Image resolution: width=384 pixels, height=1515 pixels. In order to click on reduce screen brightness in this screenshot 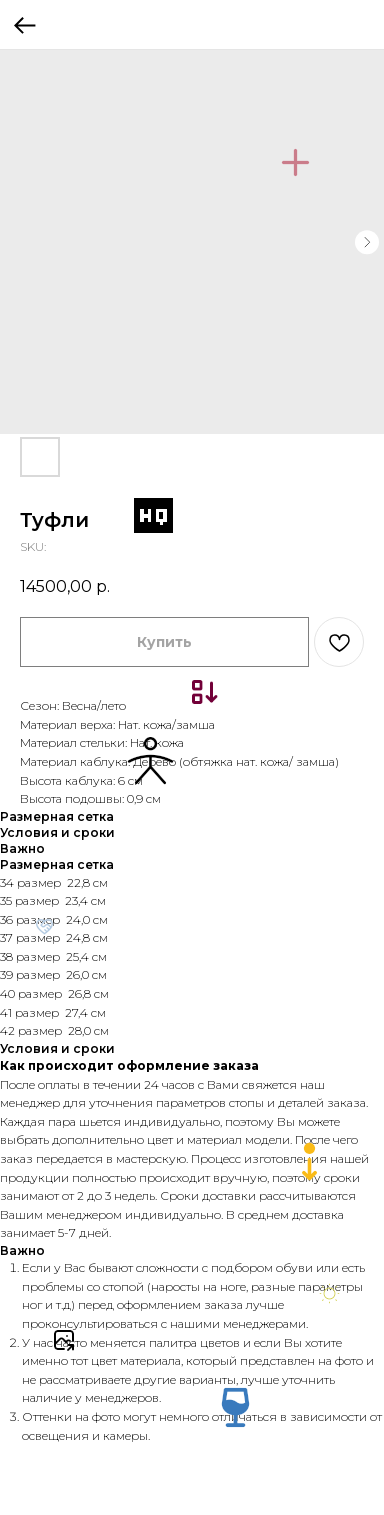, I will do `click(329, 1293)`.